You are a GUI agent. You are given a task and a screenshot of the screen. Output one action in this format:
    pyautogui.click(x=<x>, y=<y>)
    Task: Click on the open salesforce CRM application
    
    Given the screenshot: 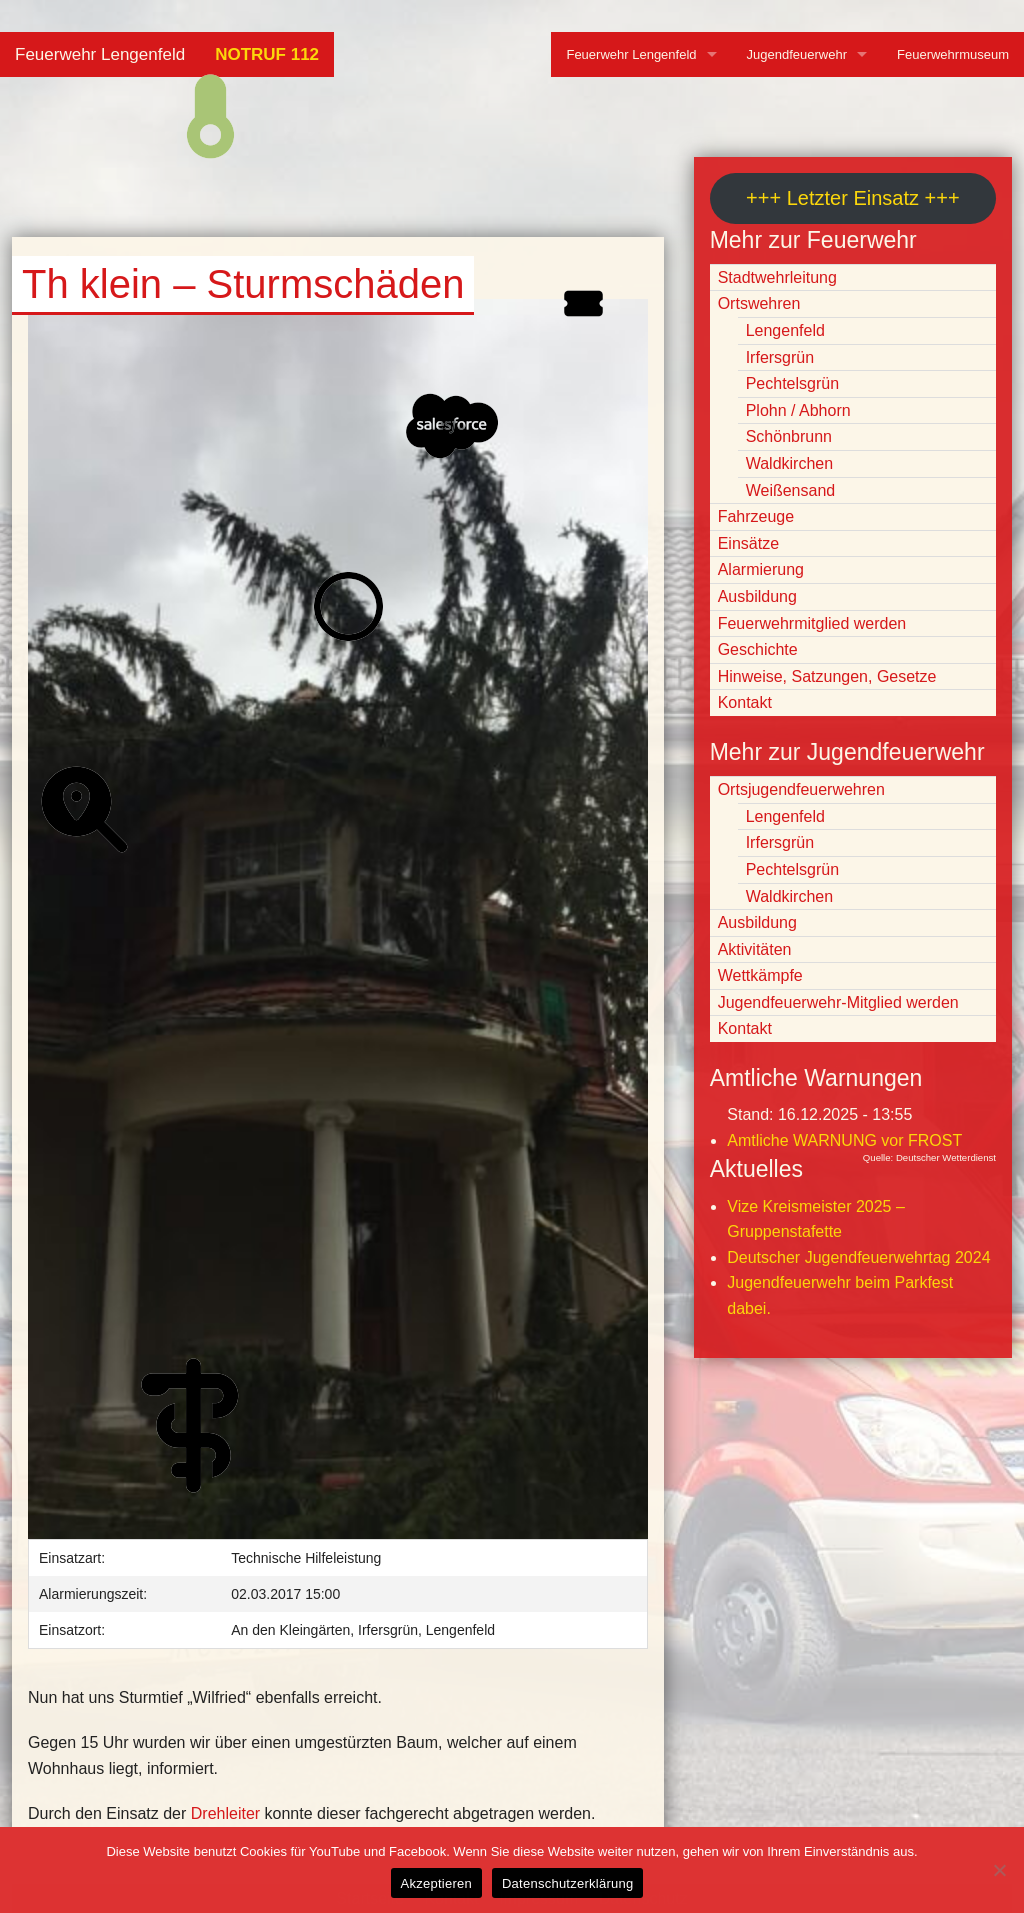 What is the action you would take?
    pyautogui.click(x=452, y=426)
    